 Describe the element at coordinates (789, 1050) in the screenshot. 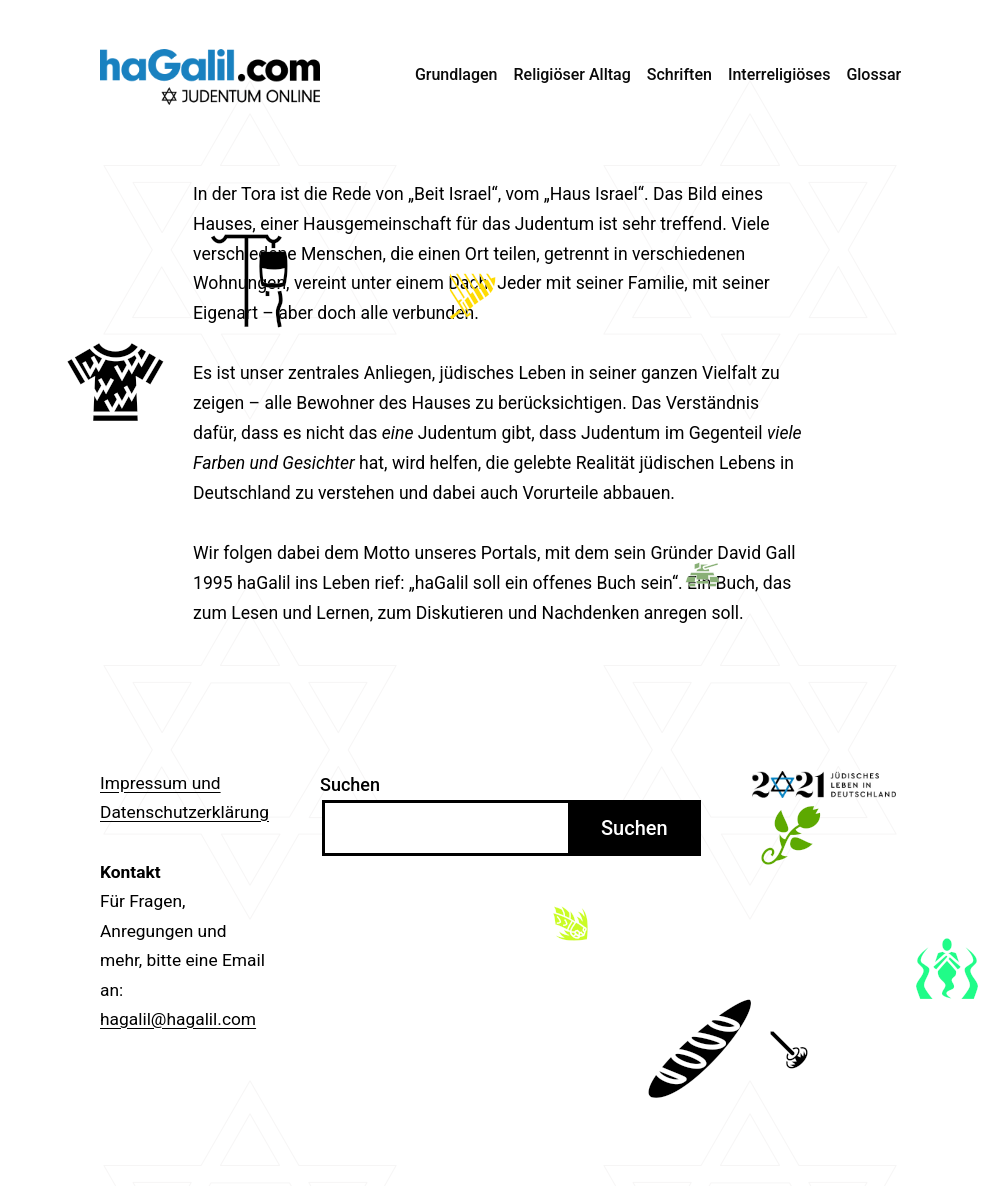

I see `fire ion cannon weapon ability` at that location.